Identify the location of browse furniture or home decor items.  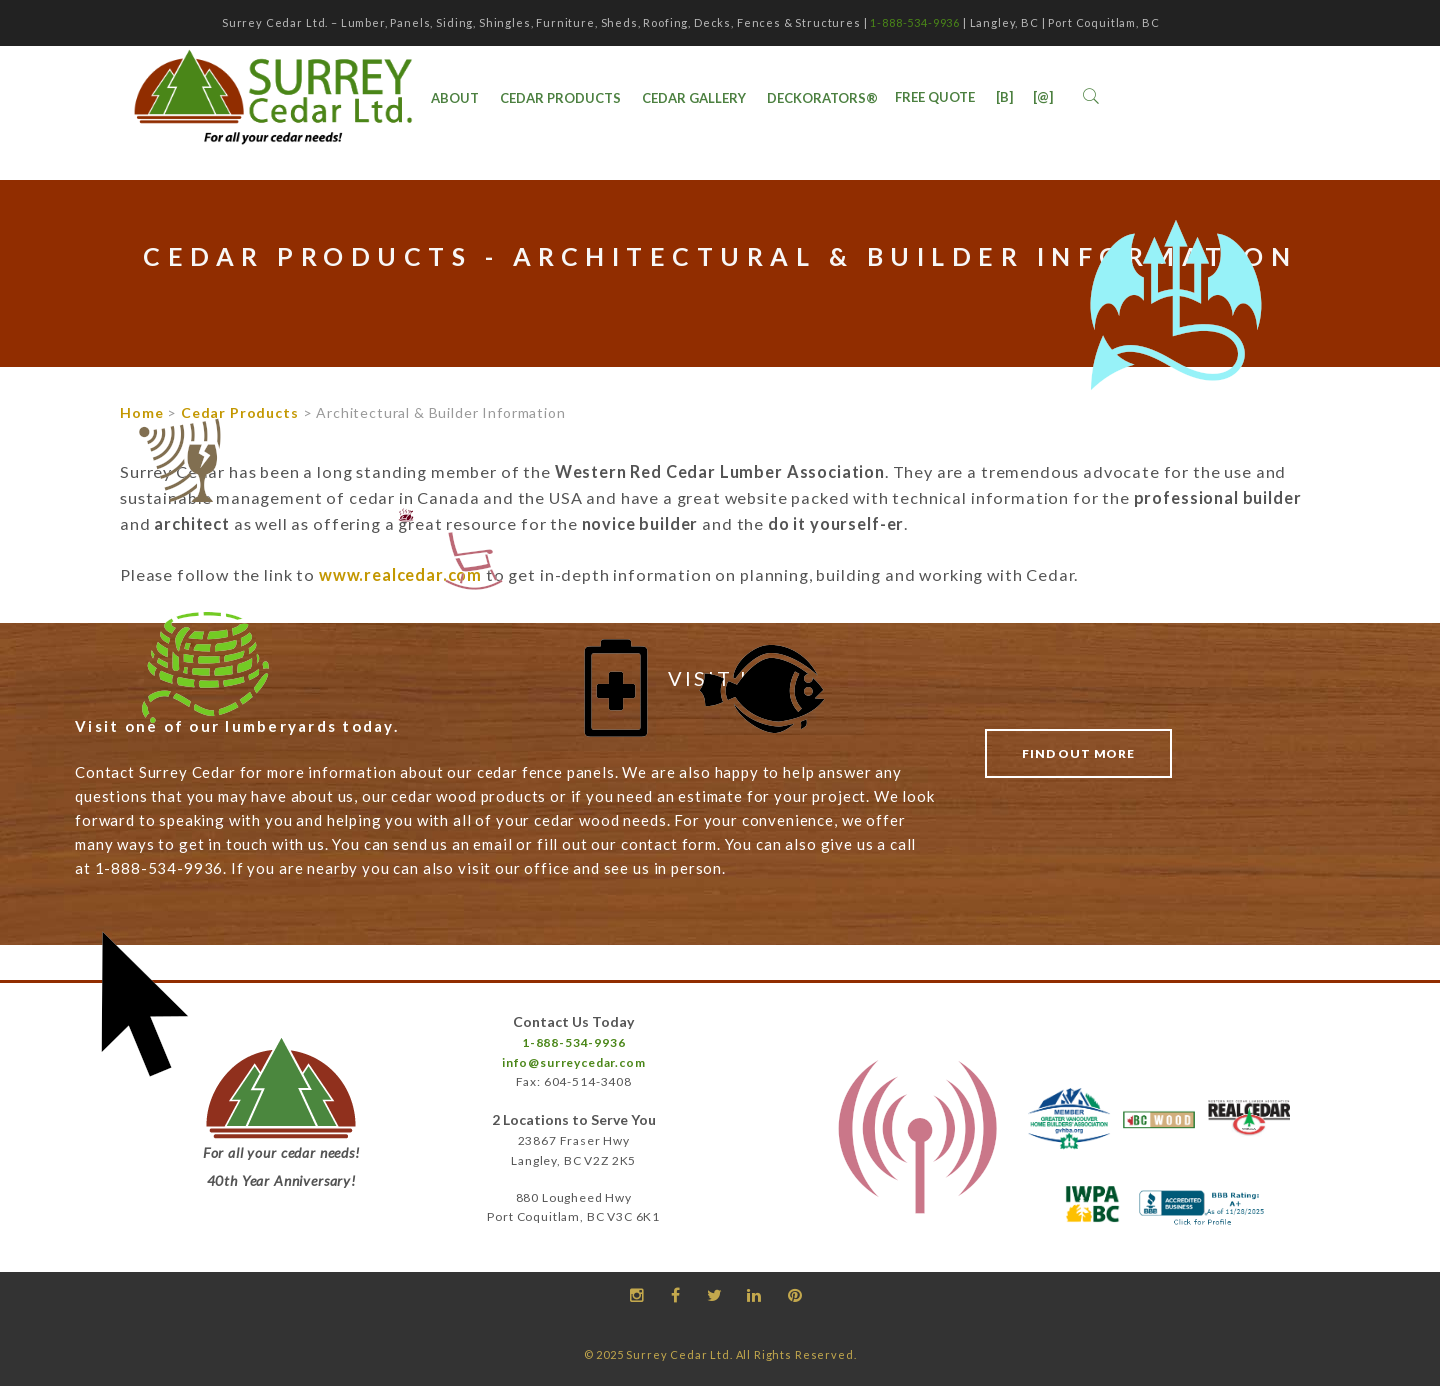
(474, 561).